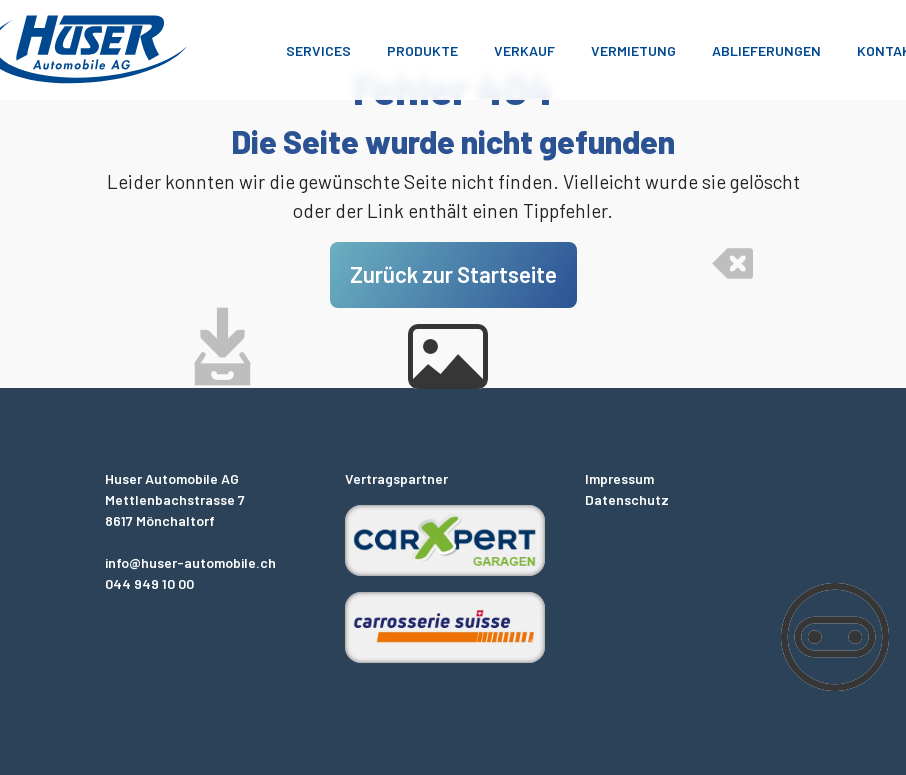 The image size is (906, 775). I want to click on launch the GNOME Robots game, so click(835, 637).